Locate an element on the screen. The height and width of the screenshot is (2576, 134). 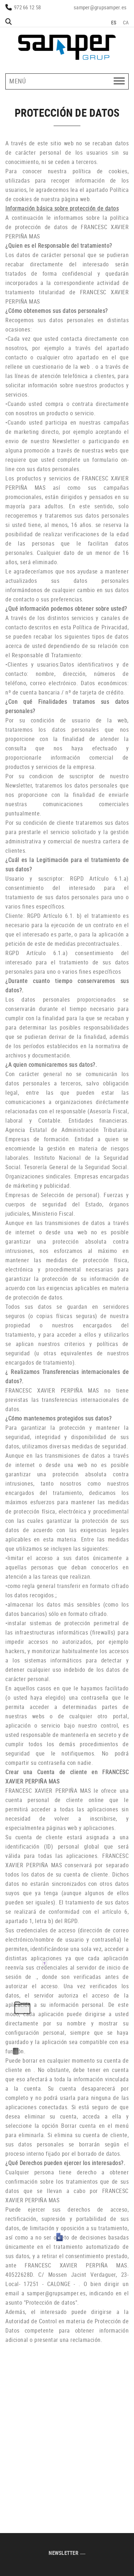
a DWG file containing CAD or 3D drawing data is located at coordinates (59, 2237).